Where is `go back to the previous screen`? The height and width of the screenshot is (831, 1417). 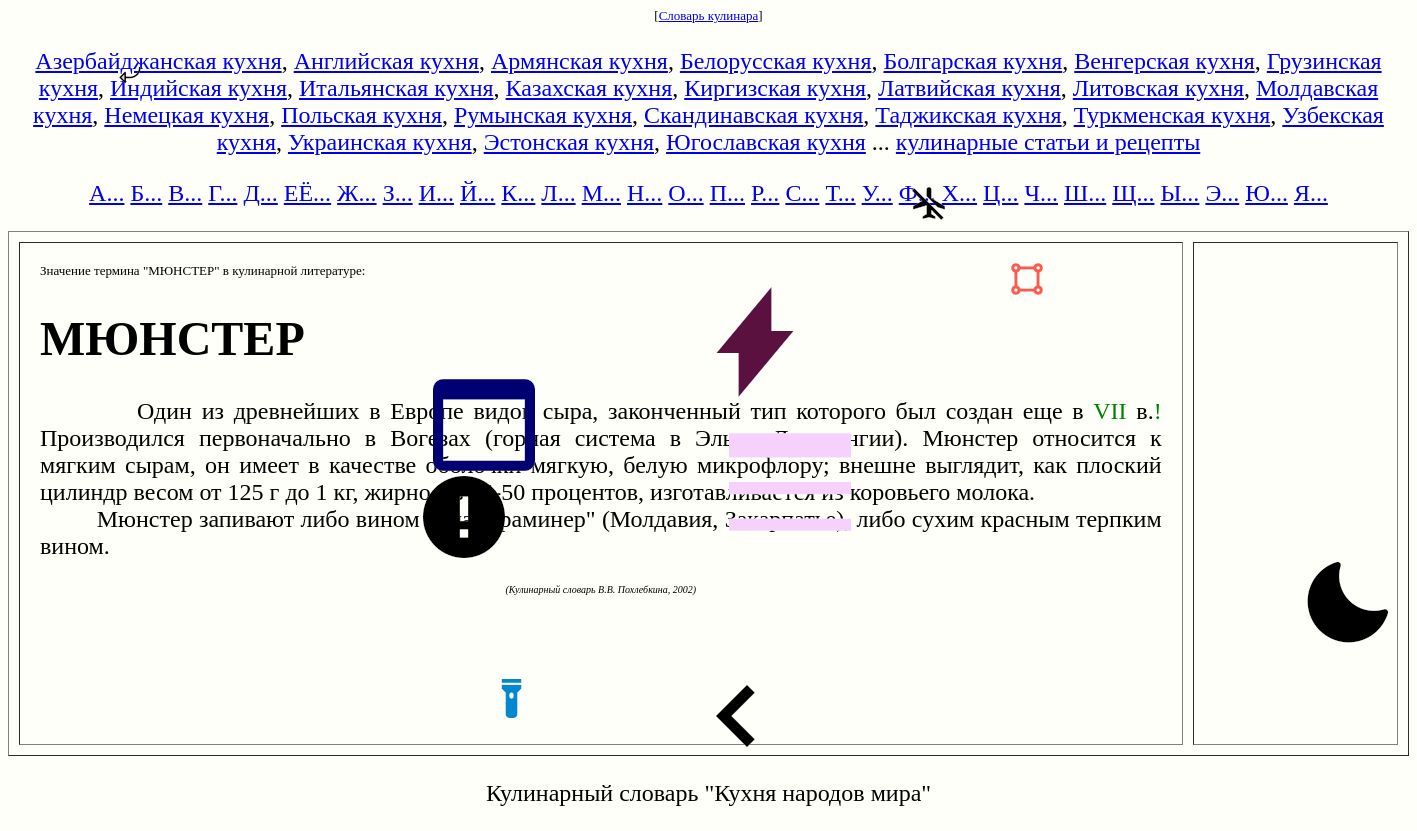
go back to the previous screen is located at coordinates (736, 716).